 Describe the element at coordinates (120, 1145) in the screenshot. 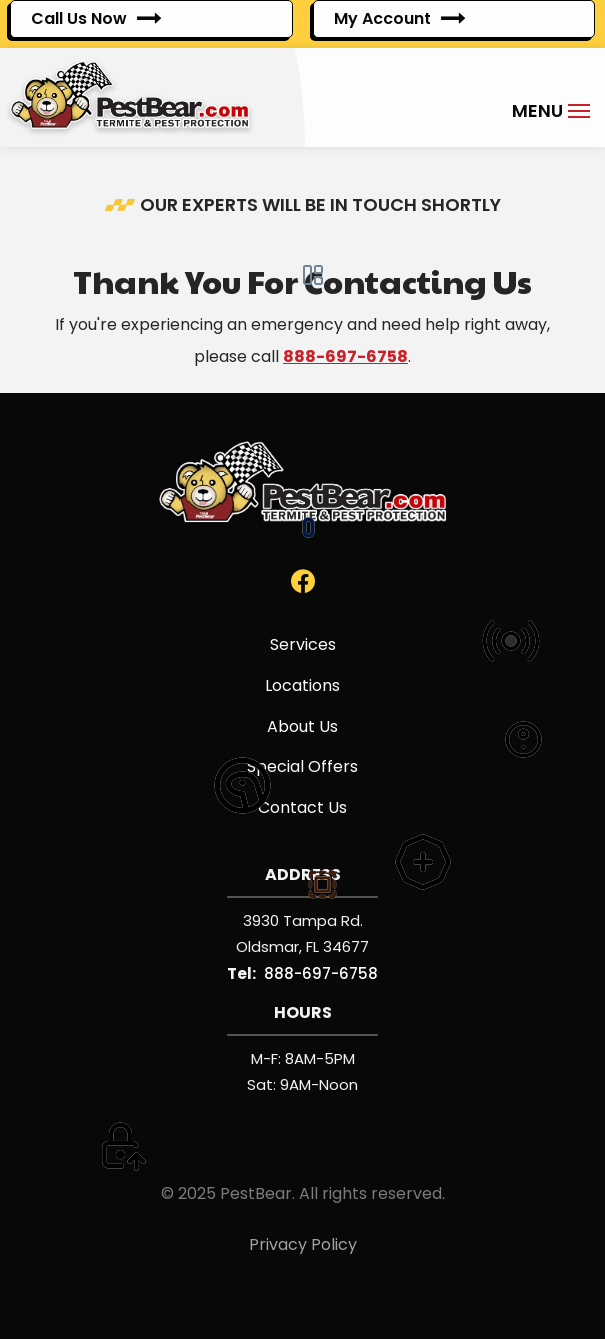

I see `upload or sync secured data` at that location.